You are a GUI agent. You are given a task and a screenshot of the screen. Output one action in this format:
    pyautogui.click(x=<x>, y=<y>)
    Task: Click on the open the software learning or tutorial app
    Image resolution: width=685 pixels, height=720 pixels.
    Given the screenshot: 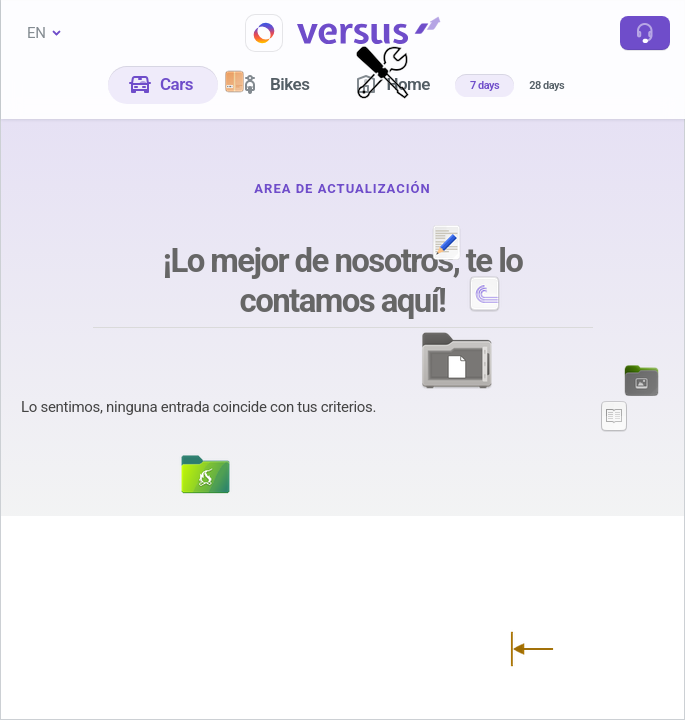 What is the action you would take?
    pyautogui.click(x=446, y=242)
    